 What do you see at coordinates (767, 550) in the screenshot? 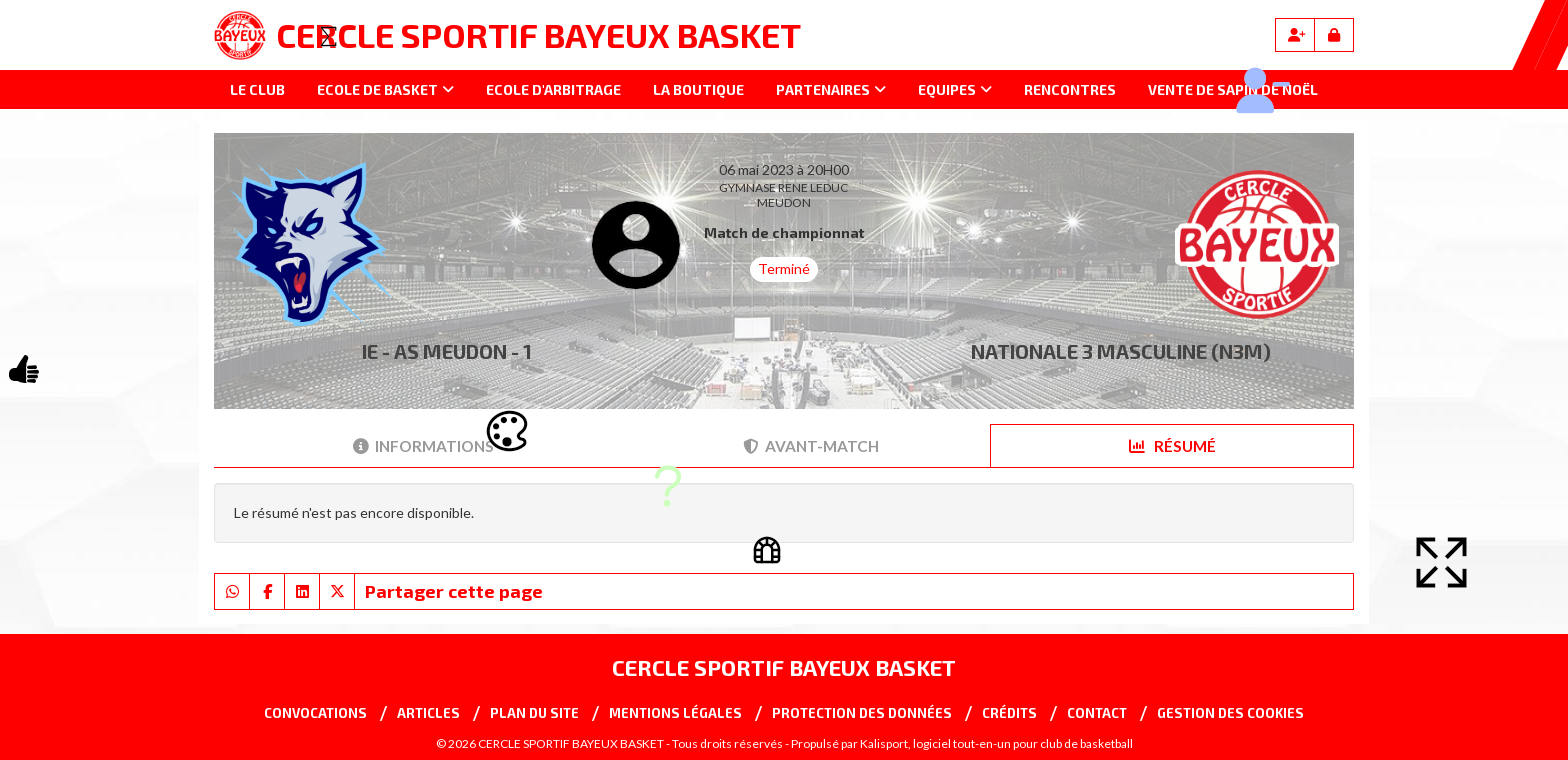
I see `access tunnel or underground passage information` at bounding box center [767, 550].